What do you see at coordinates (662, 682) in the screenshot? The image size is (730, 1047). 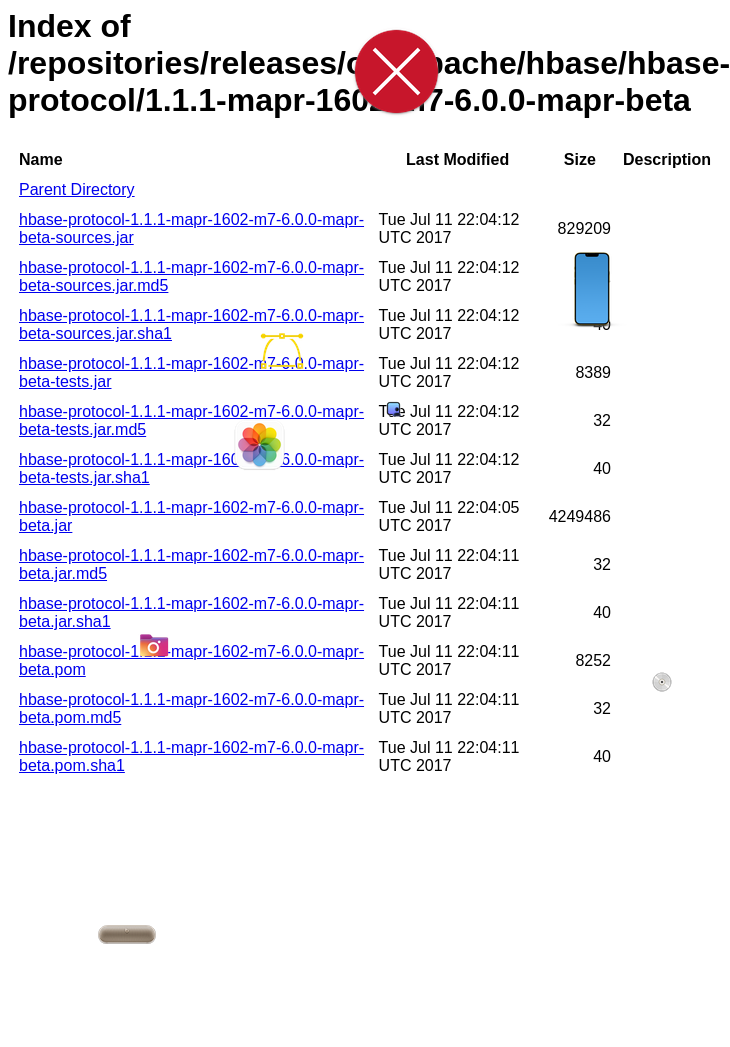 I see `indicates a blank CD-R disc ready for burning` at bounding box center [662, 682].